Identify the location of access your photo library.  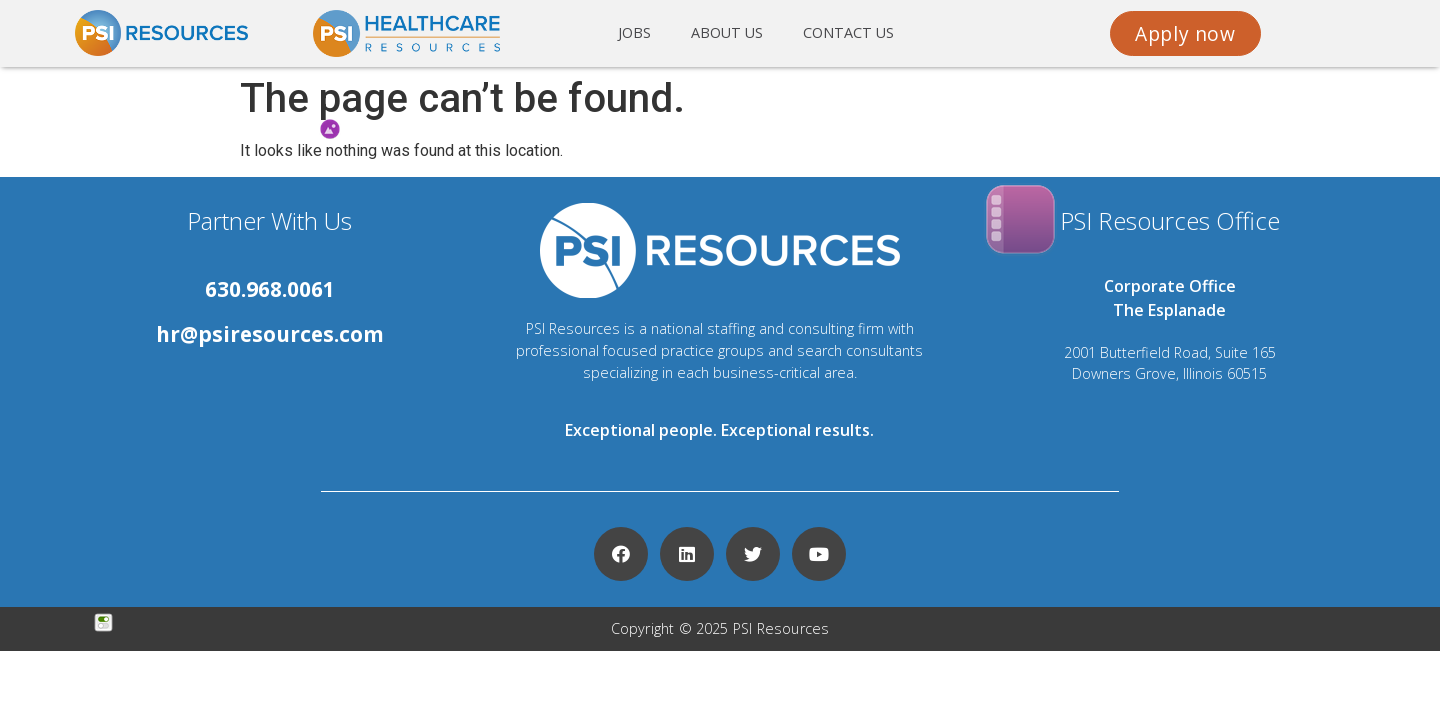
(330, 129).